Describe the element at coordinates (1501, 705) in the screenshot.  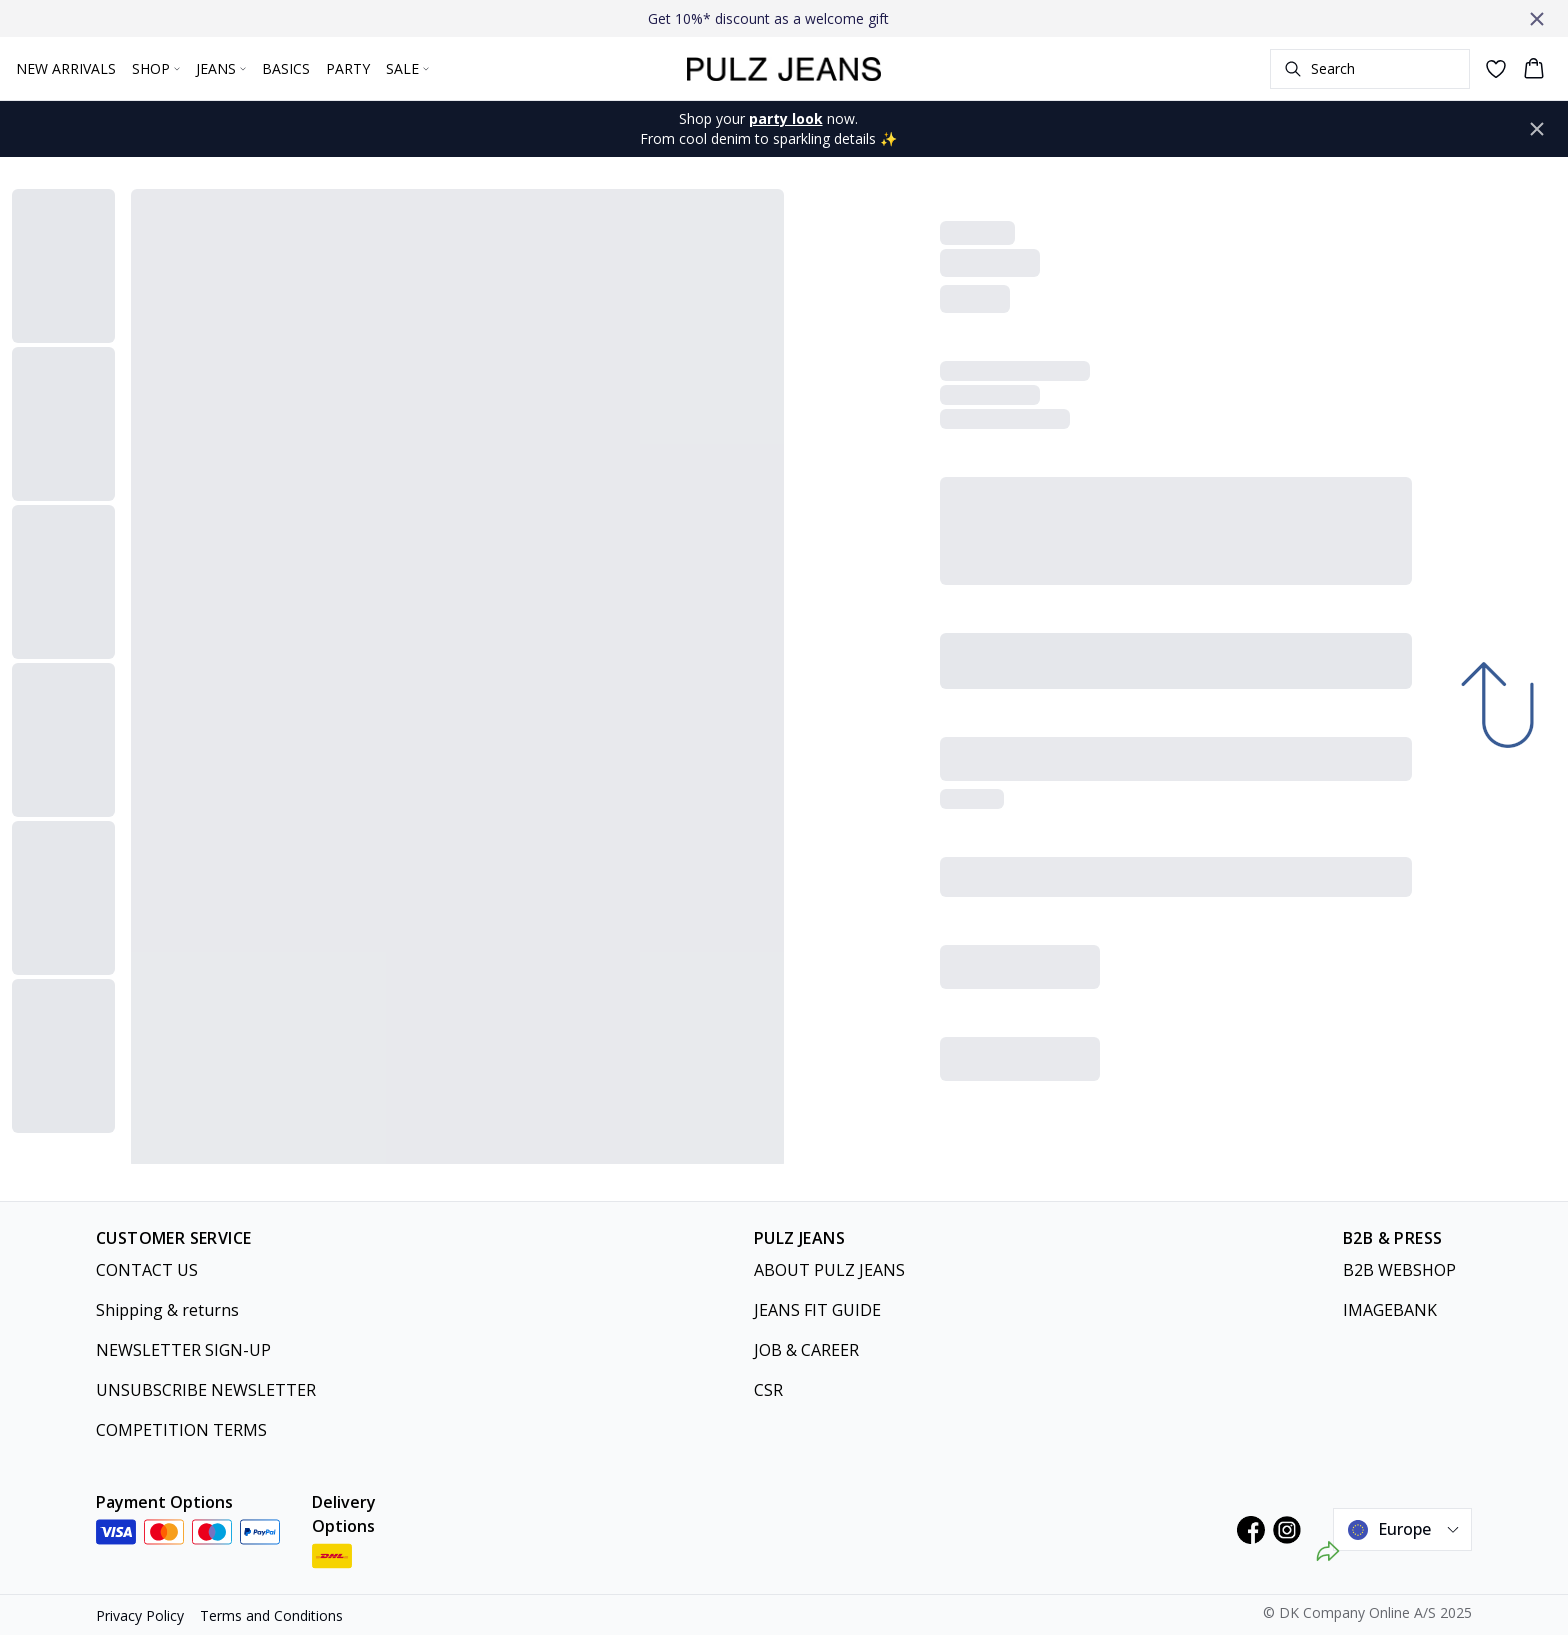
I see `go back or return to previous screen` at that location.